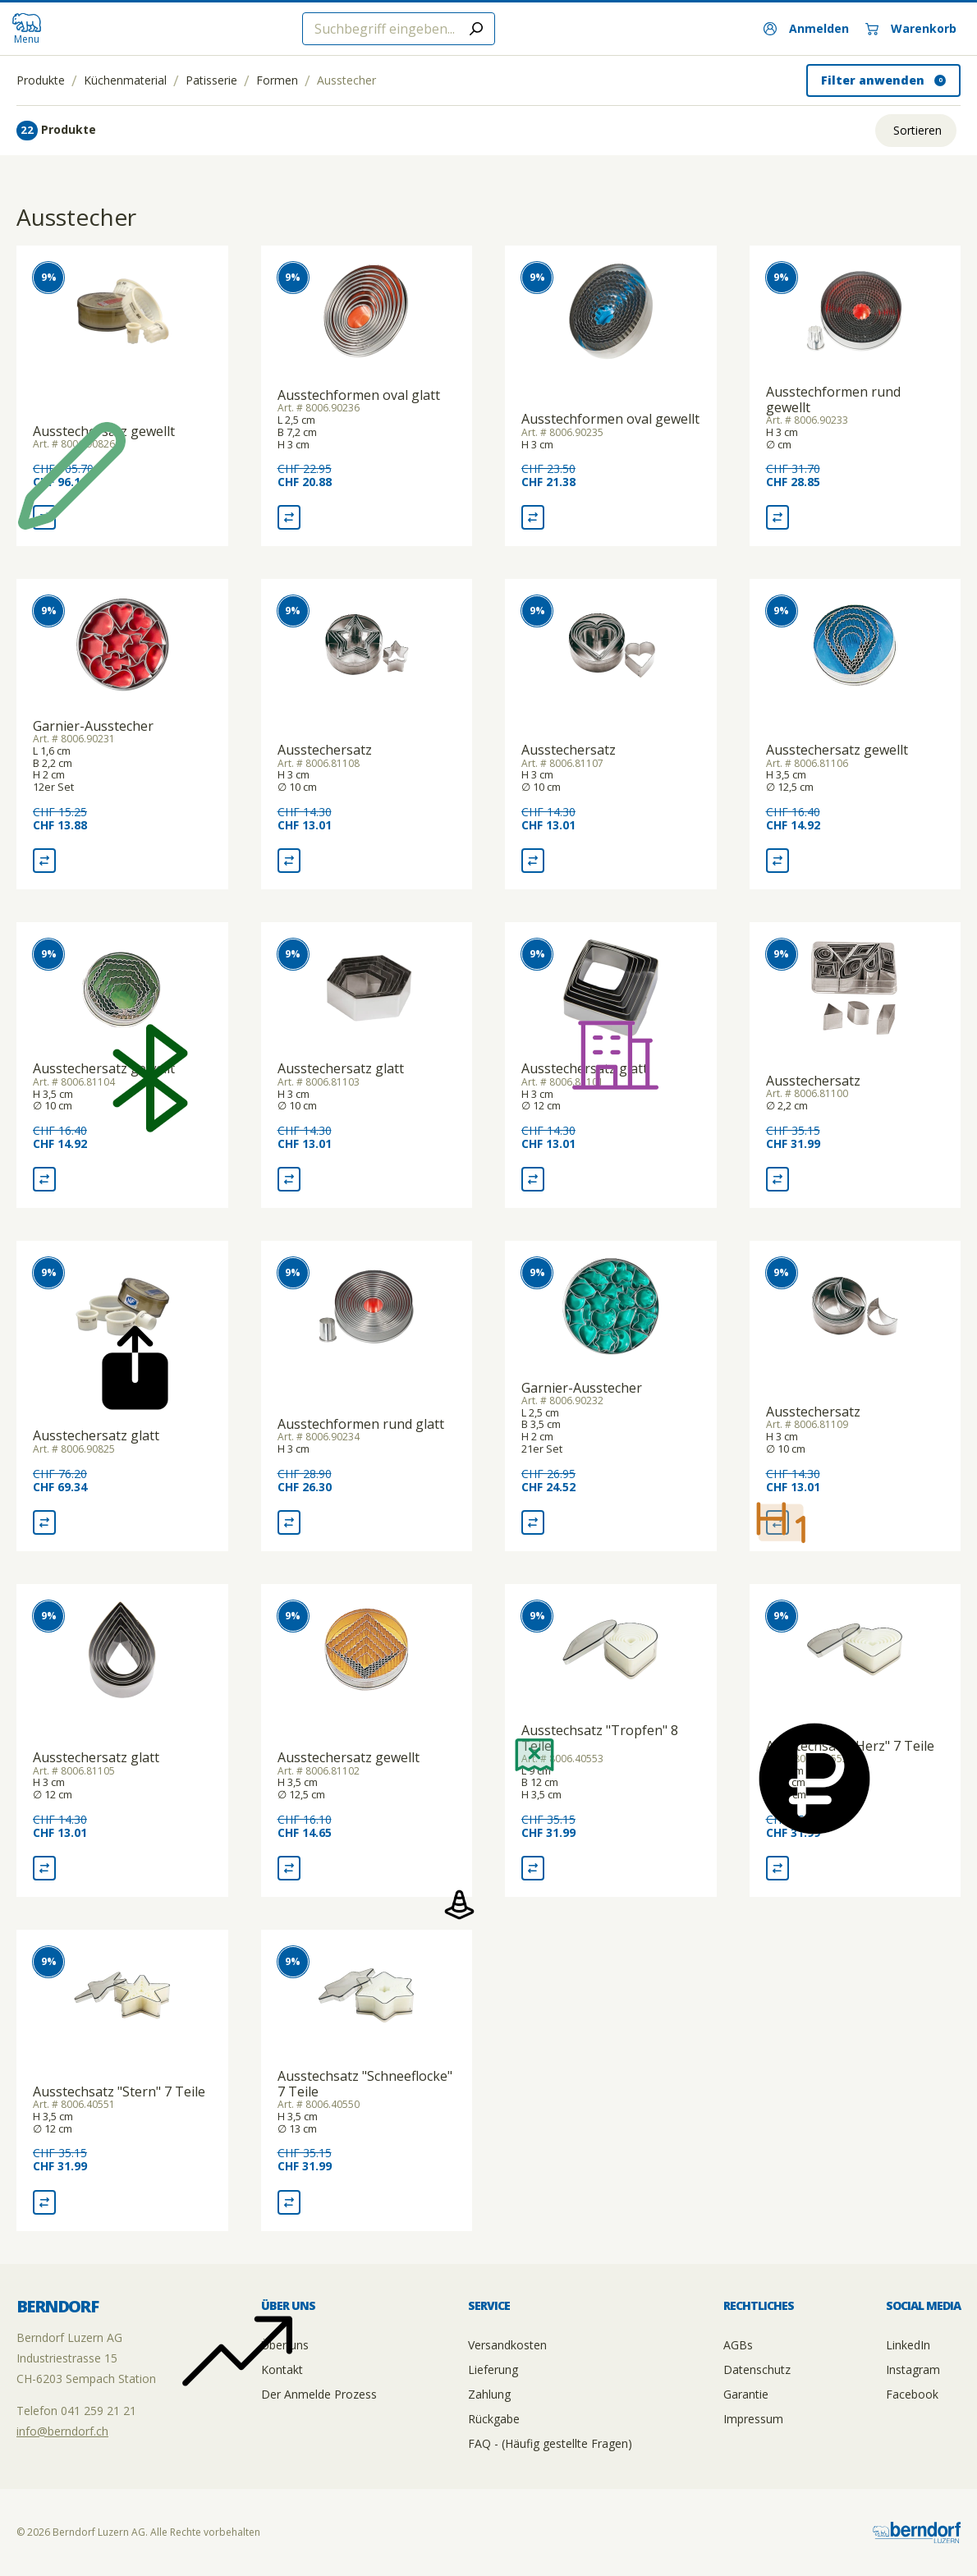 The height and width of the screenshot is (2576, 977). I want to click on cancel or void a receipt, so click(534, 1755).